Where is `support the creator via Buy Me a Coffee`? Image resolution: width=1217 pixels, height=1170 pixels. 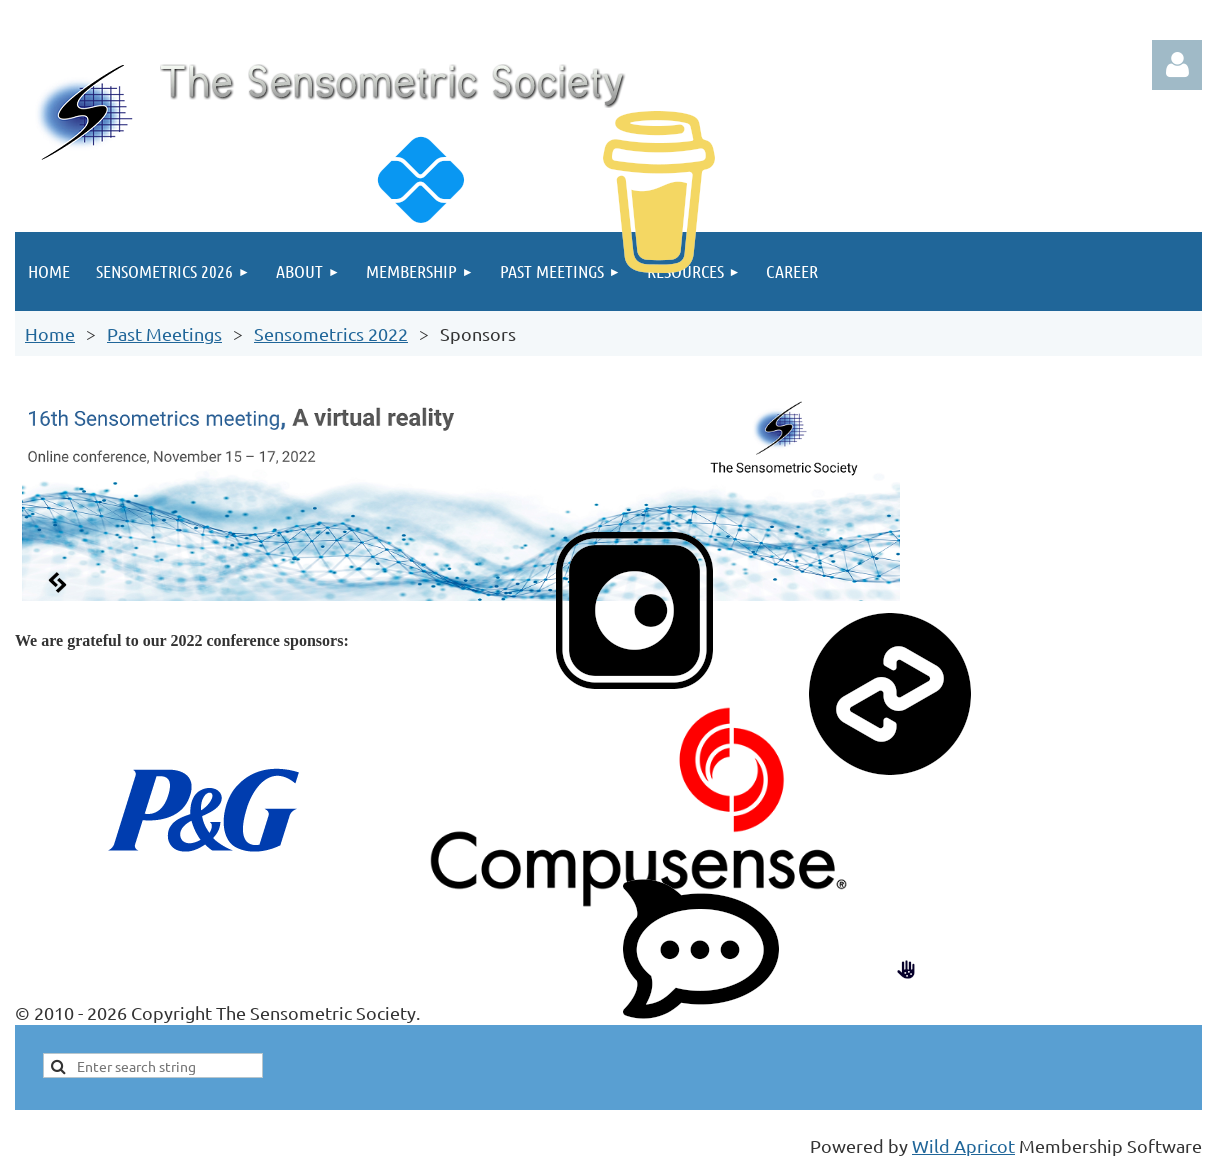 support the creator via Buy Me a Coffee is located at coordinates (659, 192).